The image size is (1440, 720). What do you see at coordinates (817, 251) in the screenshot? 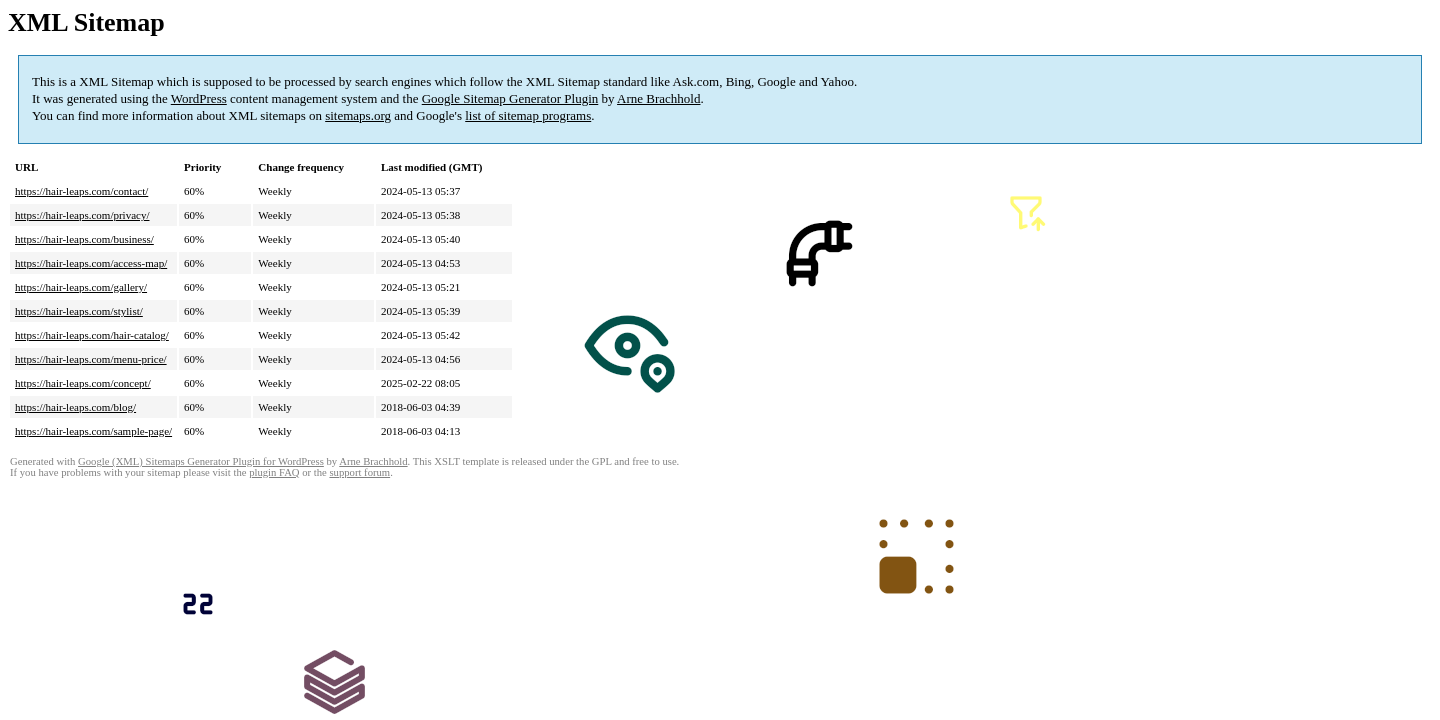
I see `plumbing or pipe-related settings` at bounding box center [817, 251].